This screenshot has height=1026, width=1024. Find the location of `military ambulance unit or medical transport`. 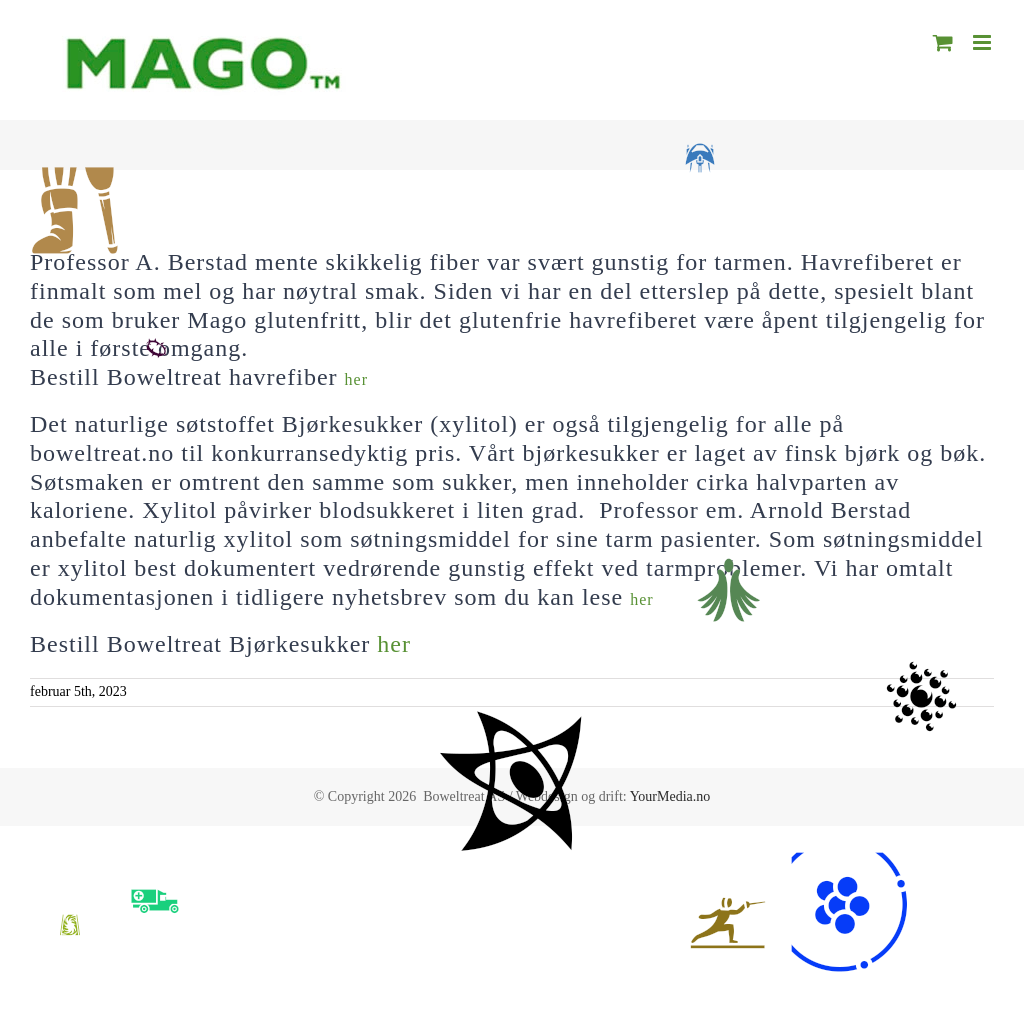

military ambulance unit or medical transport is located at coordinates (155, 901).